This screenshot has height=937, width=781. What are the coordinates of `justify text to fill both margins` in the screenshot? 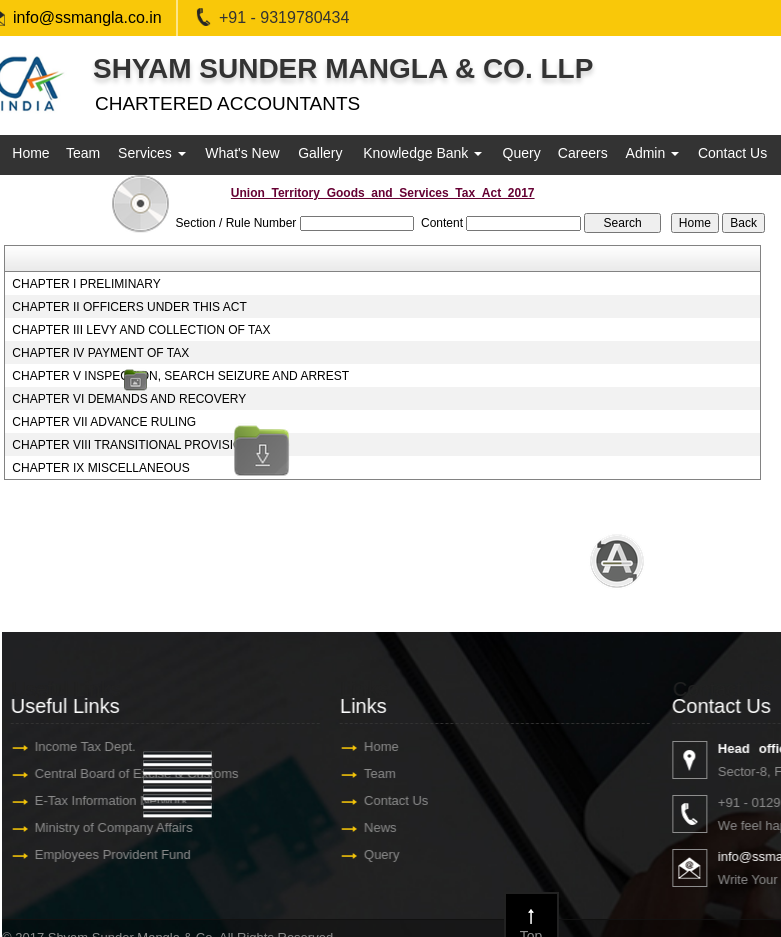 It's located at (177, 784).